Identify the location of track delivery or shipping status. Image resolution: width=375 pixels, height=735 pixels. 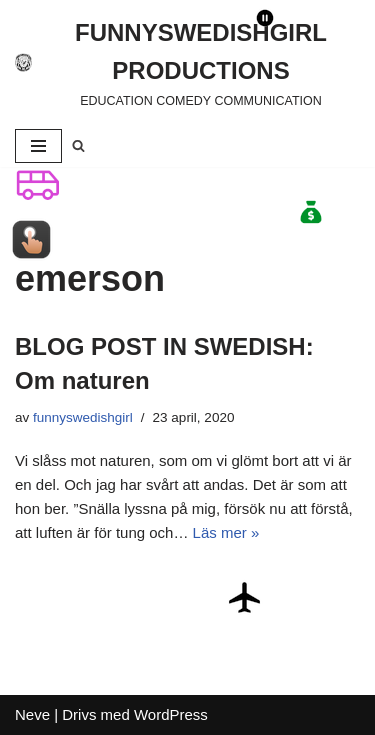
(36, 184).